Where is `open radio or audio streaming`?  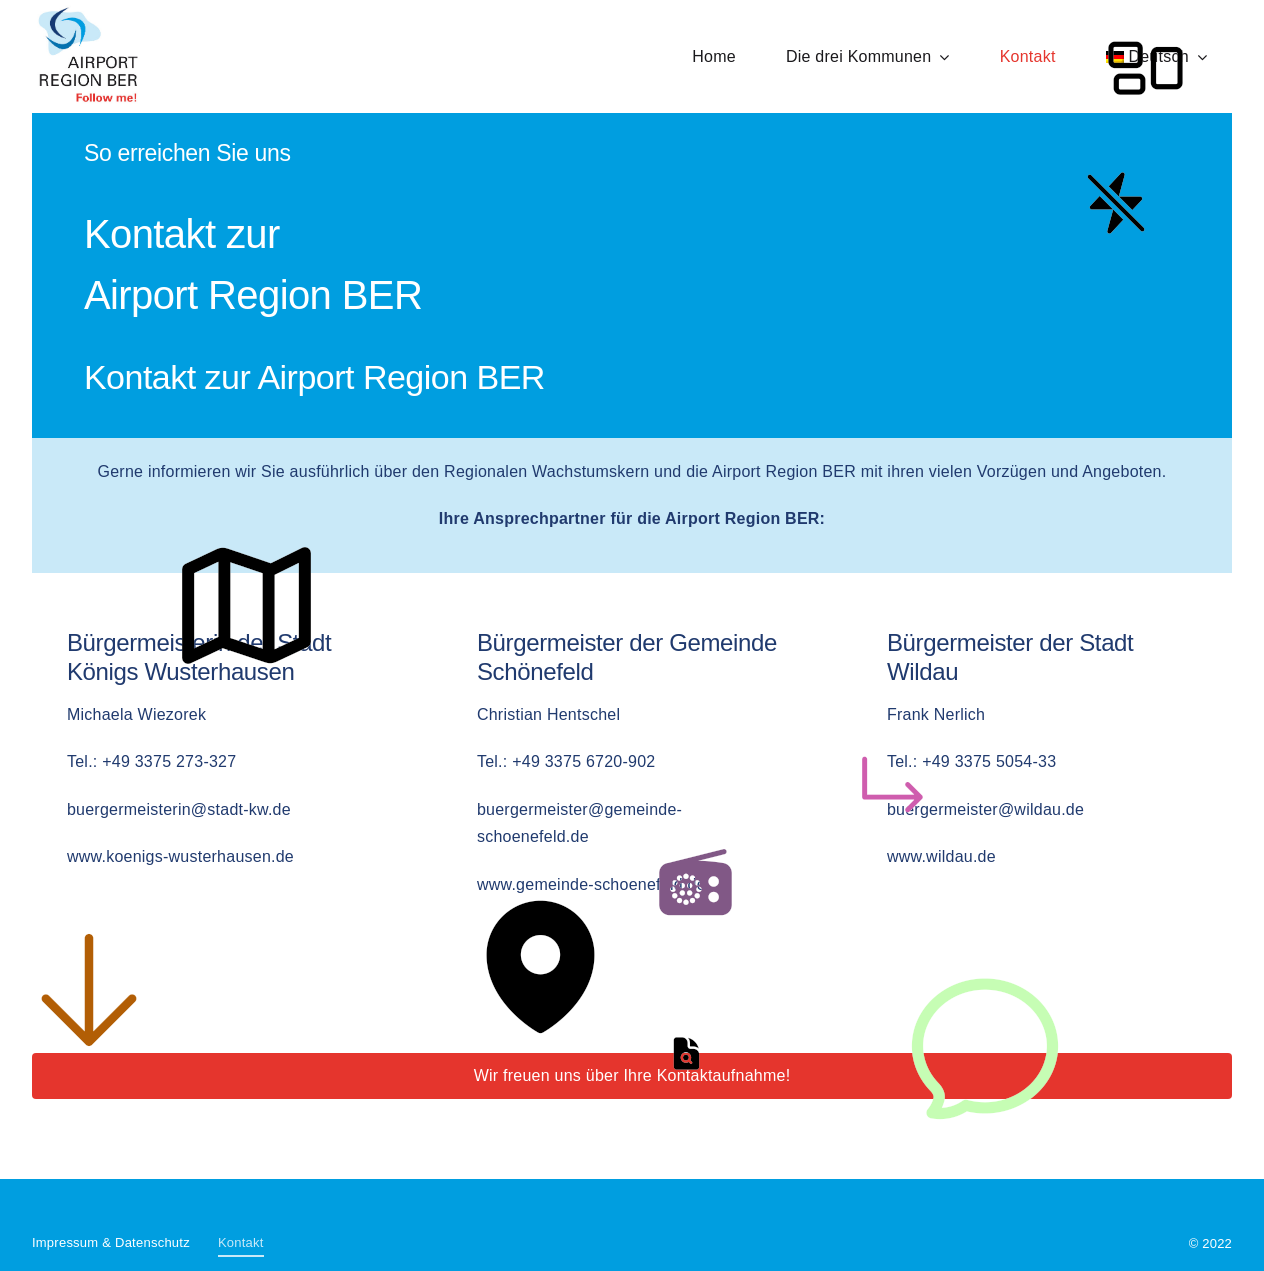 open radio or audio streaming is located at coordinates (695, 881).